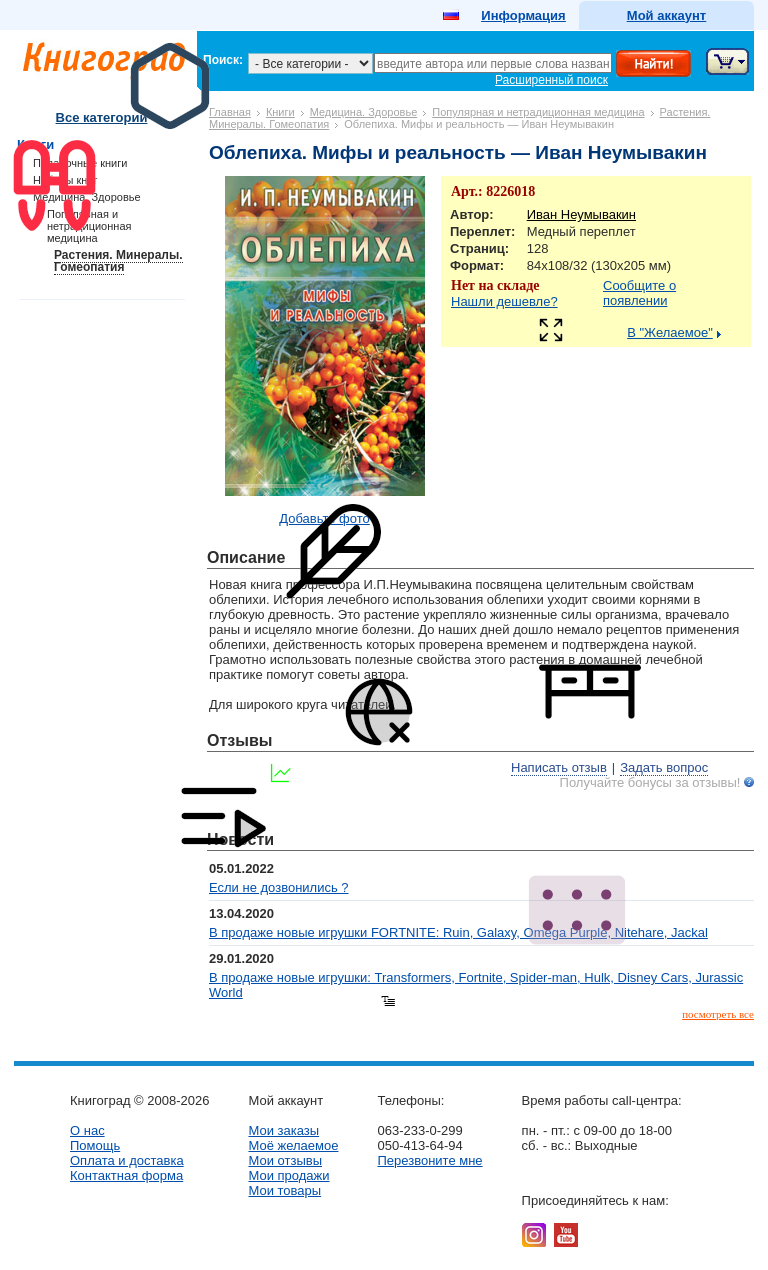 The width and height of the screenshot is (768, 1270). Describe the element at coordinates (388, 1001) in the screenshot. I see `read articles from the new york times` at that location.